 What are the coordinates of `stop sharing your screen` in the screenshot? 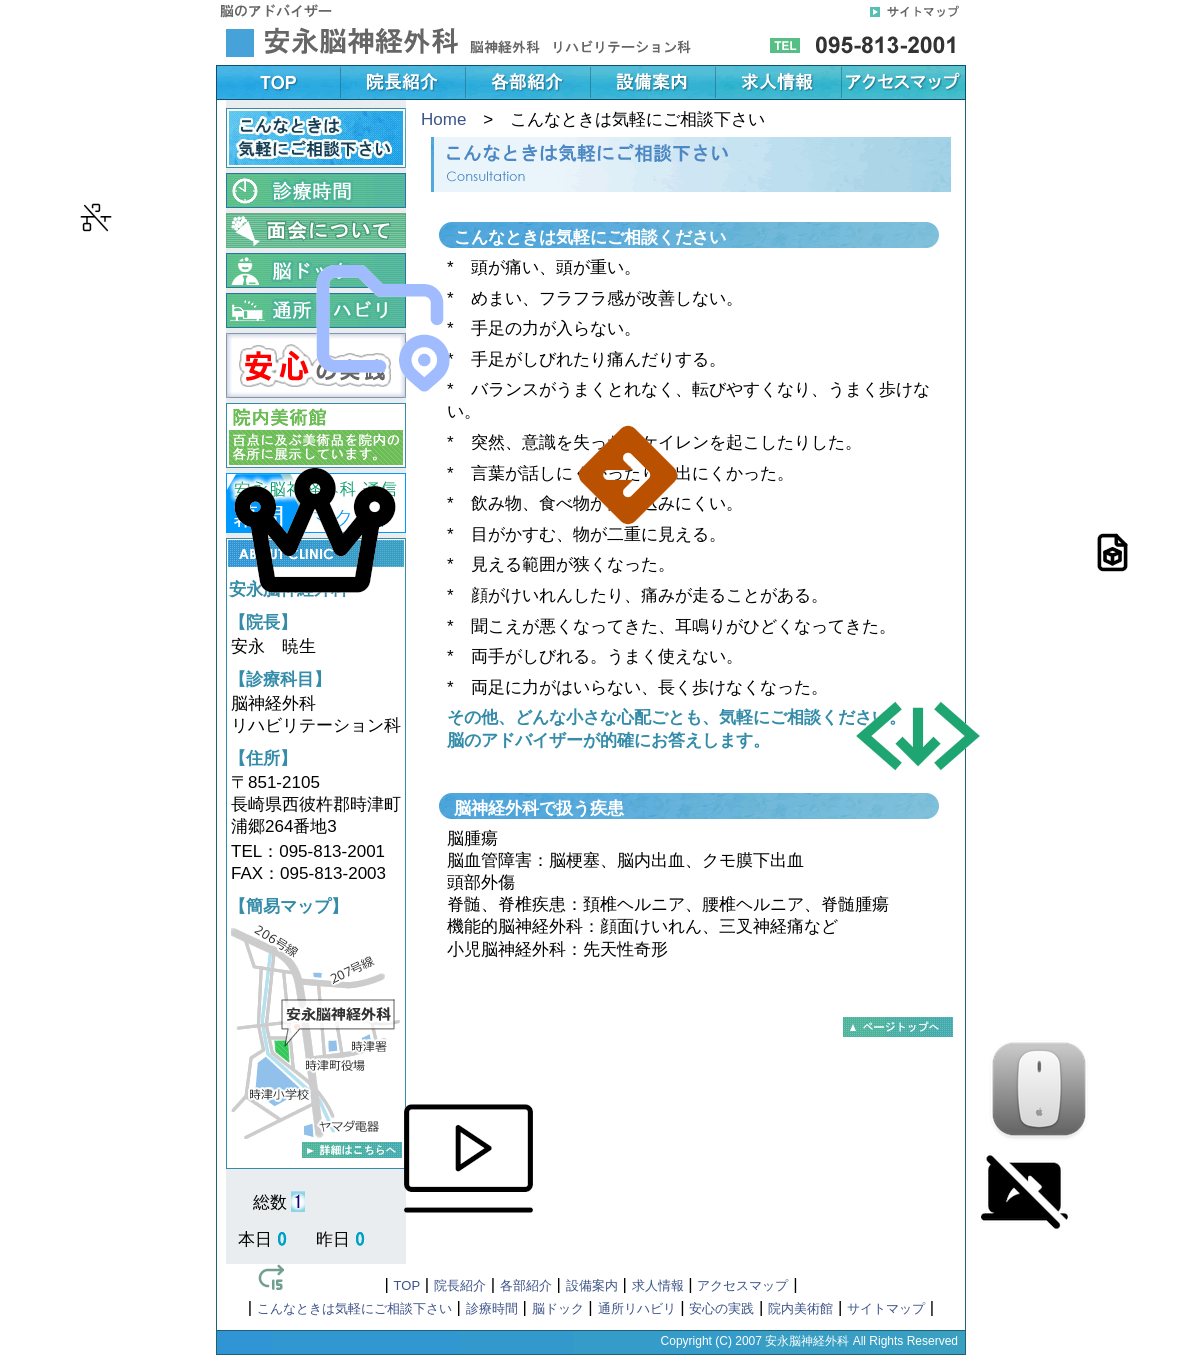 It's located at (1024, 1191).